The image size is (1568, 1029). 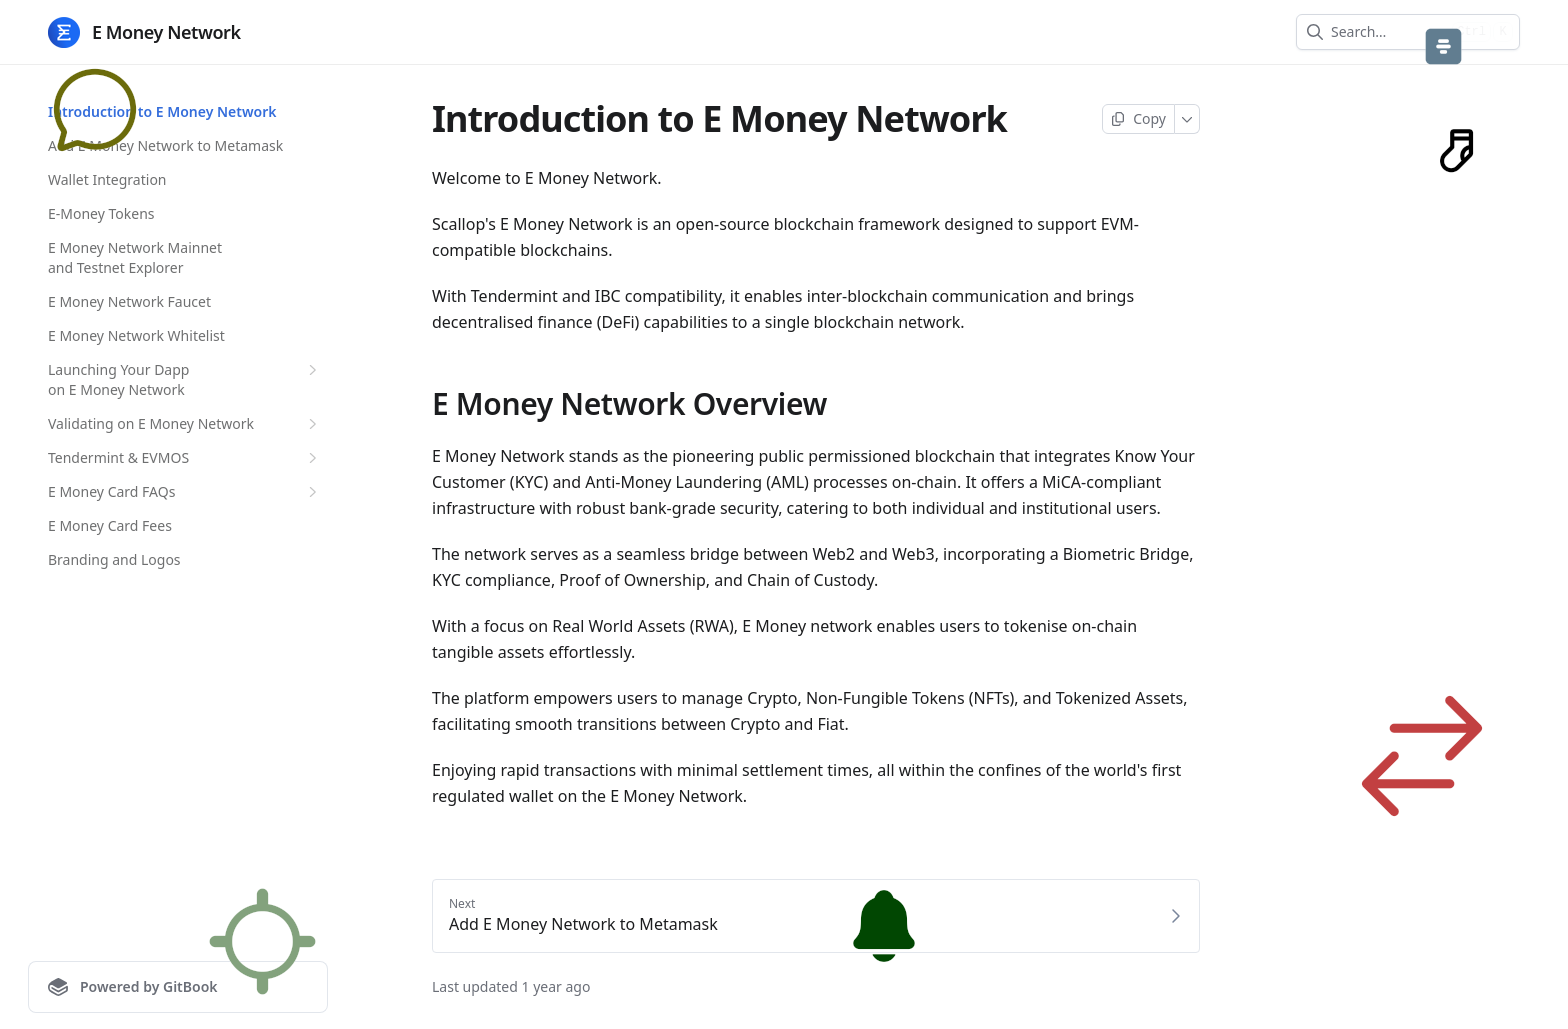 What do you see at coordinates (1422, 756) in the screenshot?
I see `swap or exchange items` at bounding box center [1422, 756].